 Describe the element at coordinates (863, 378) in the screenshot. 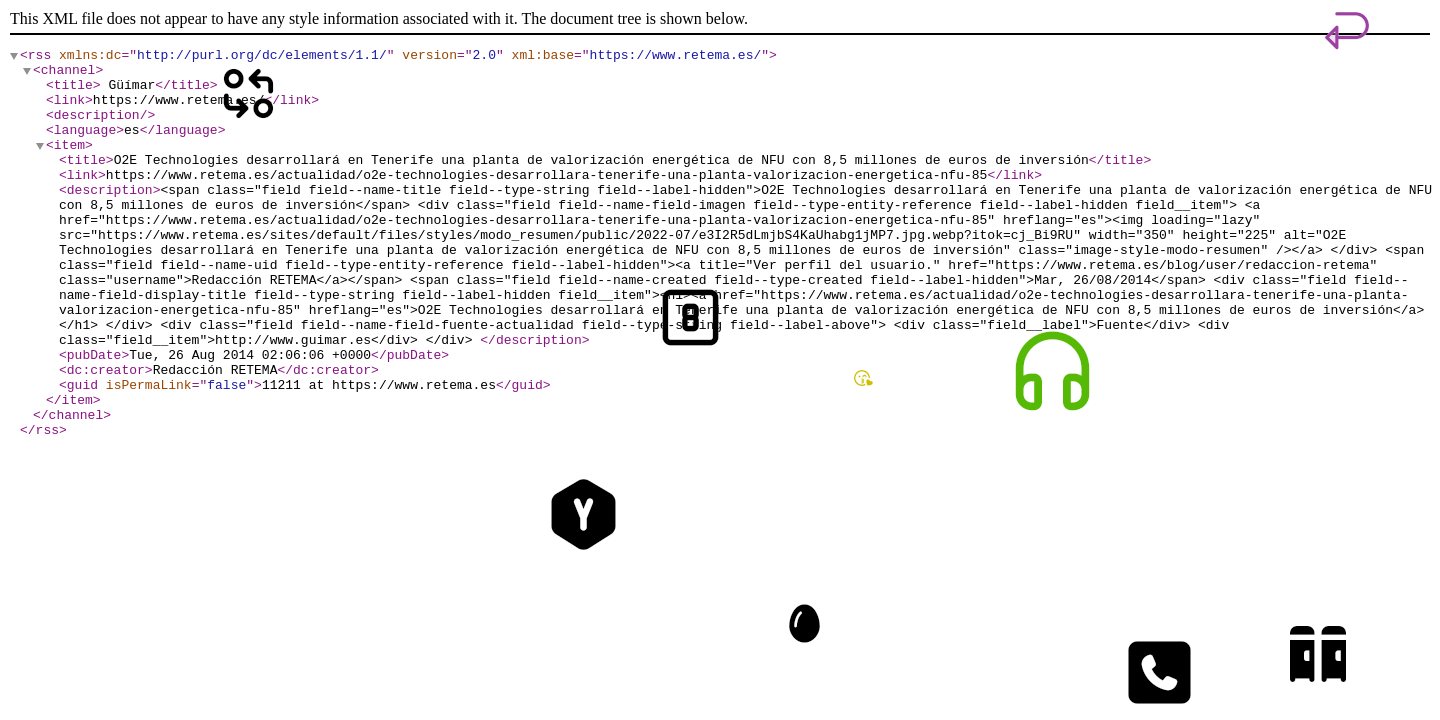

I see `send a kiss or flirty reaction` at that location.